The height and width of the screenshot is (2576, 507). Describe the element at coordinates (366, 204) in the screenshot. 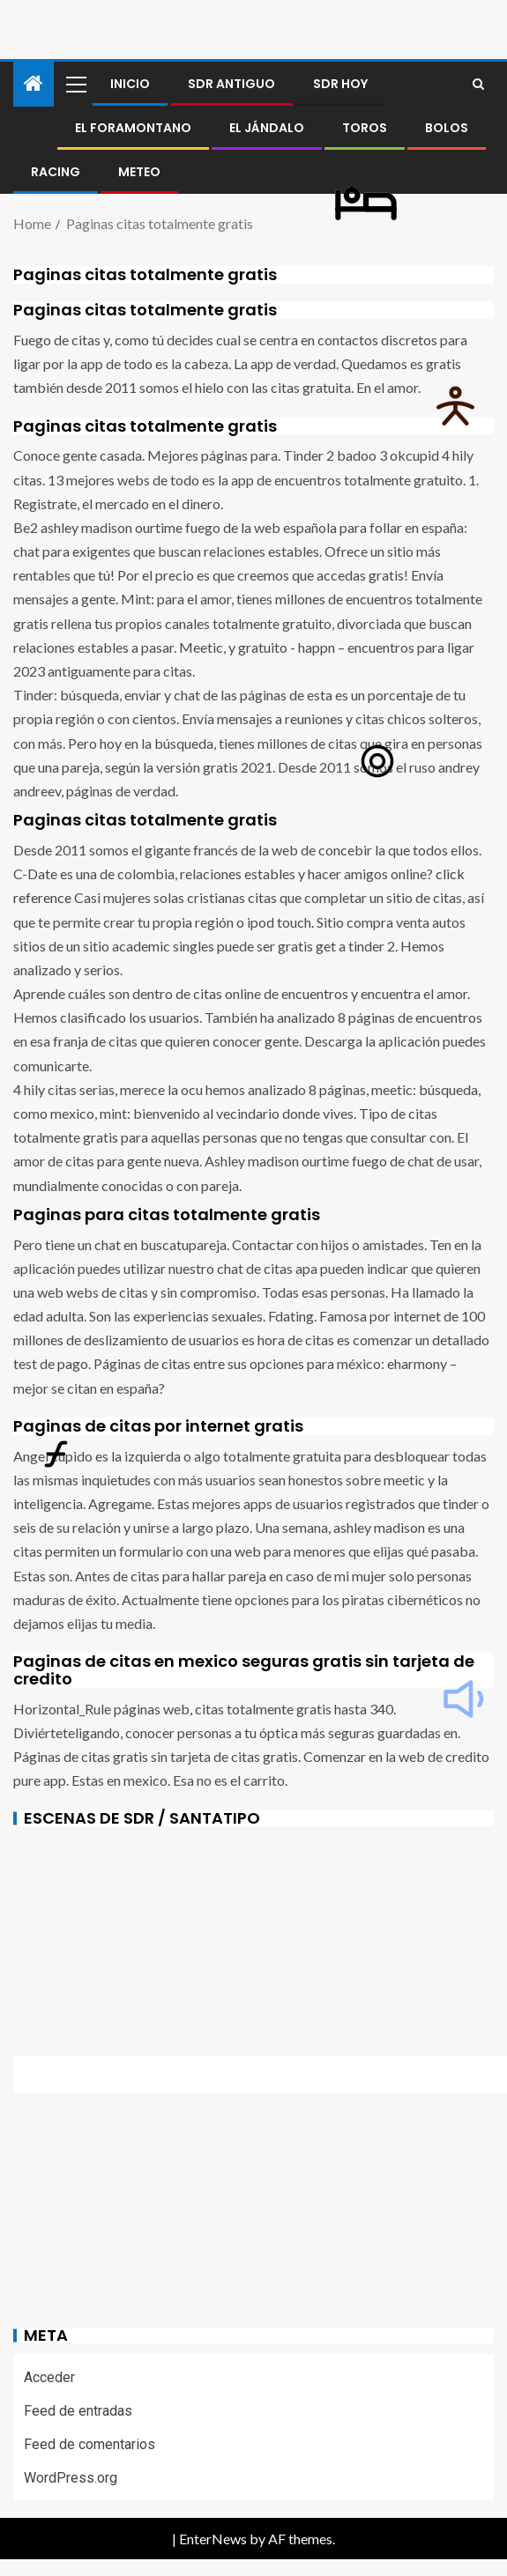

I see `view accommodation or hotel options` at that location.